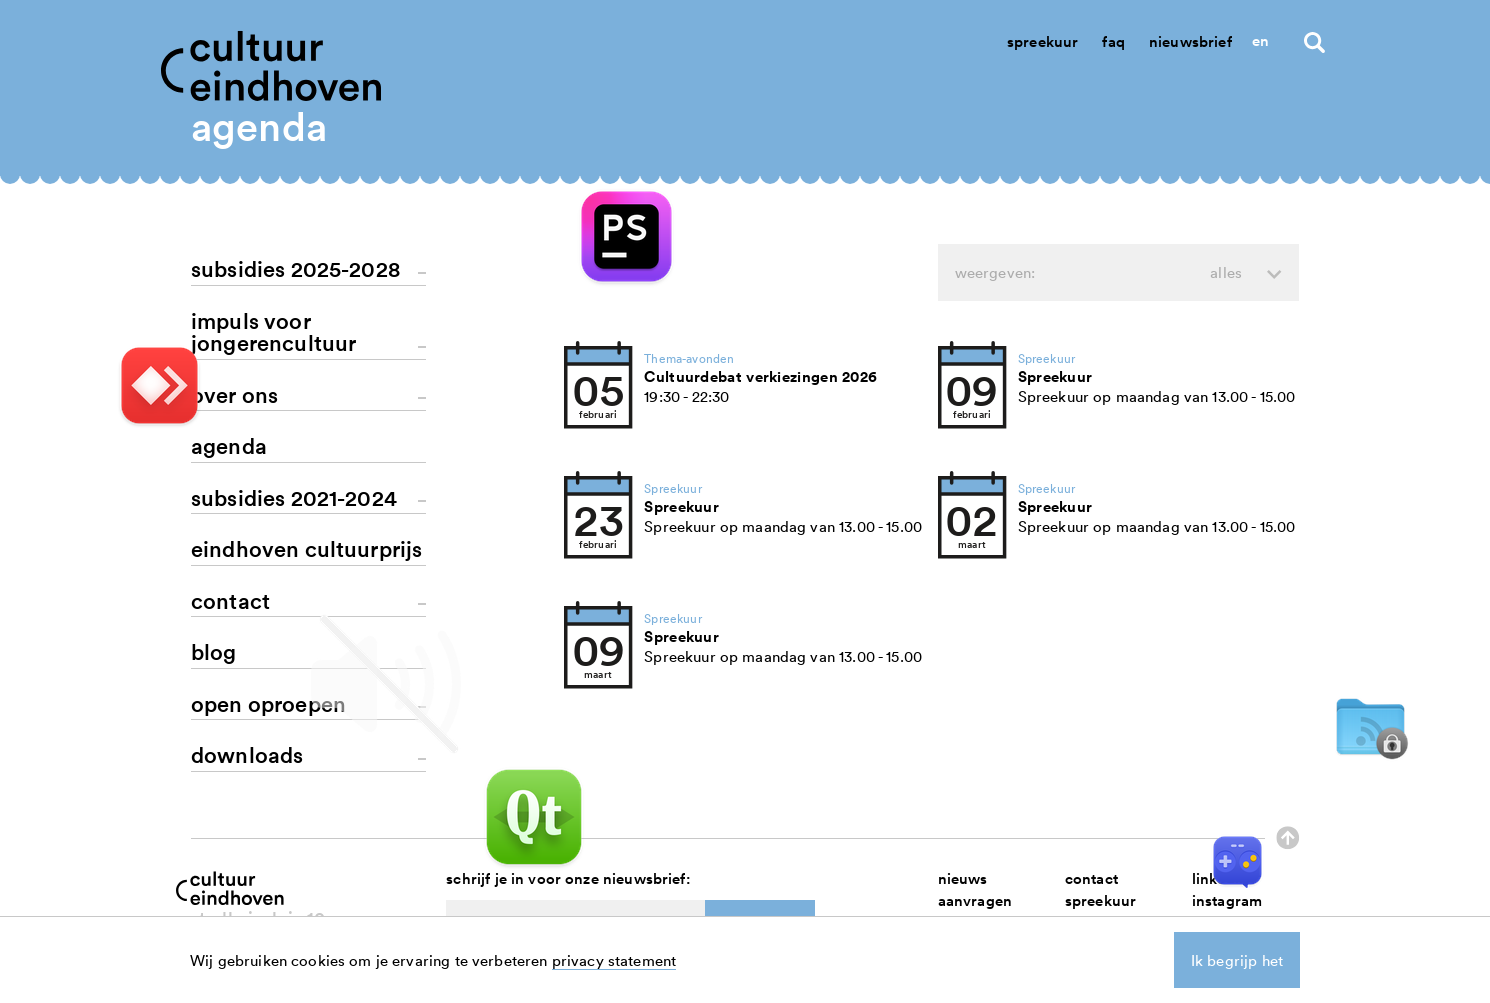 The image size is (1490, 1003). Describe the element at coordinates (386, 684) in the screenshot. I see `indicates audio is muted` at that location.